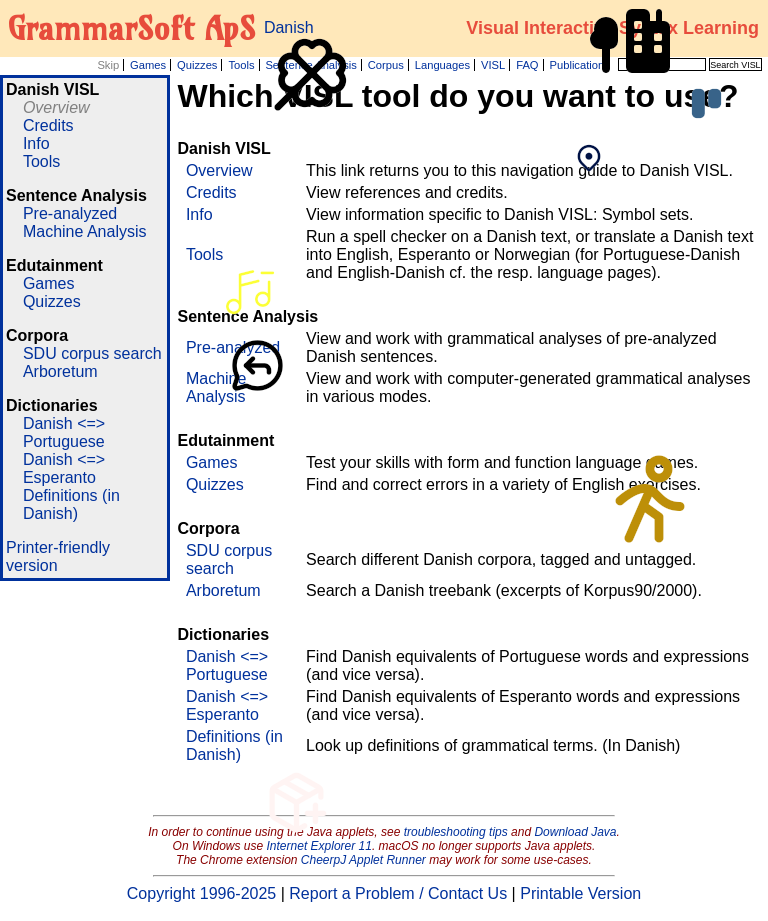 Image resolution: width=768 pixels, height=921 pixels. Describe the element at coordinates (257, 365) in the screenshot. I see `reply to a message` at that location.